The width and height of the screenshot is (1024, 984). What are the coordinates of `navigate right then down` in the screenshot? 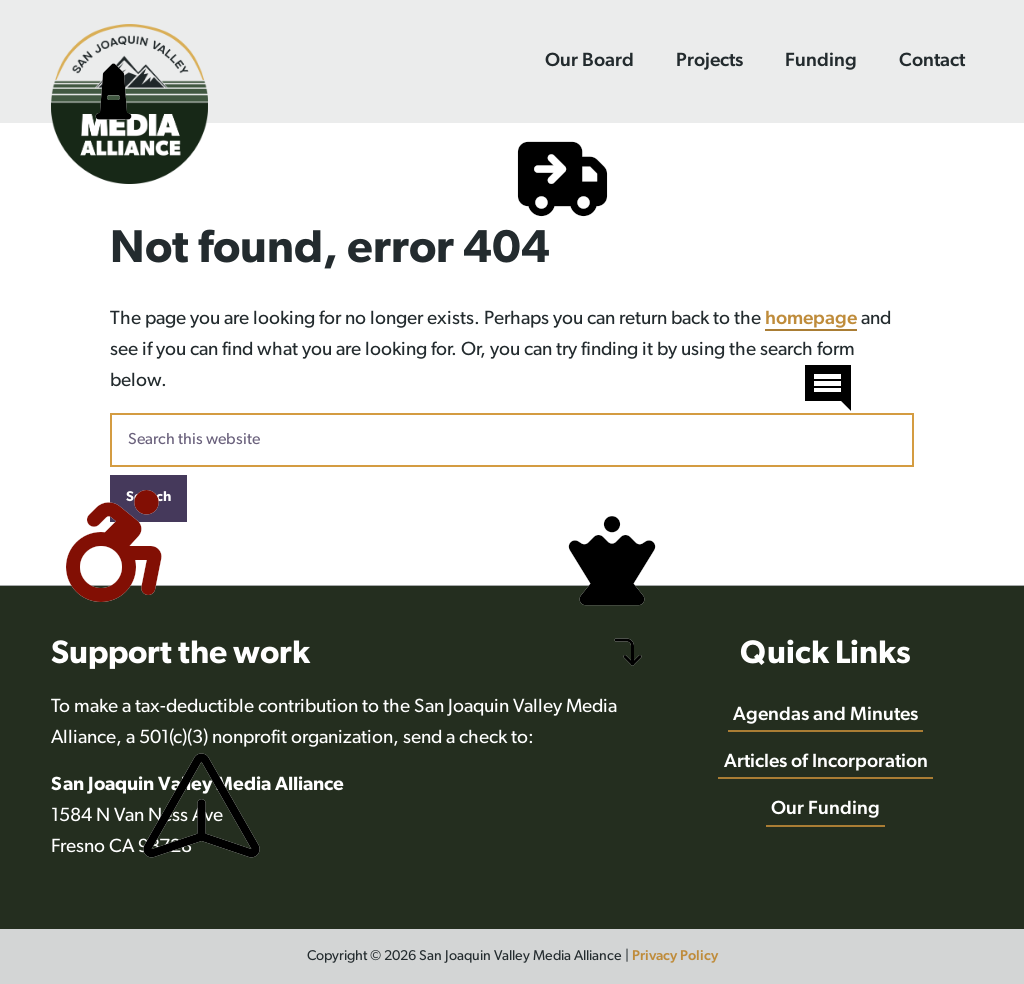 It's located at (628, 652).